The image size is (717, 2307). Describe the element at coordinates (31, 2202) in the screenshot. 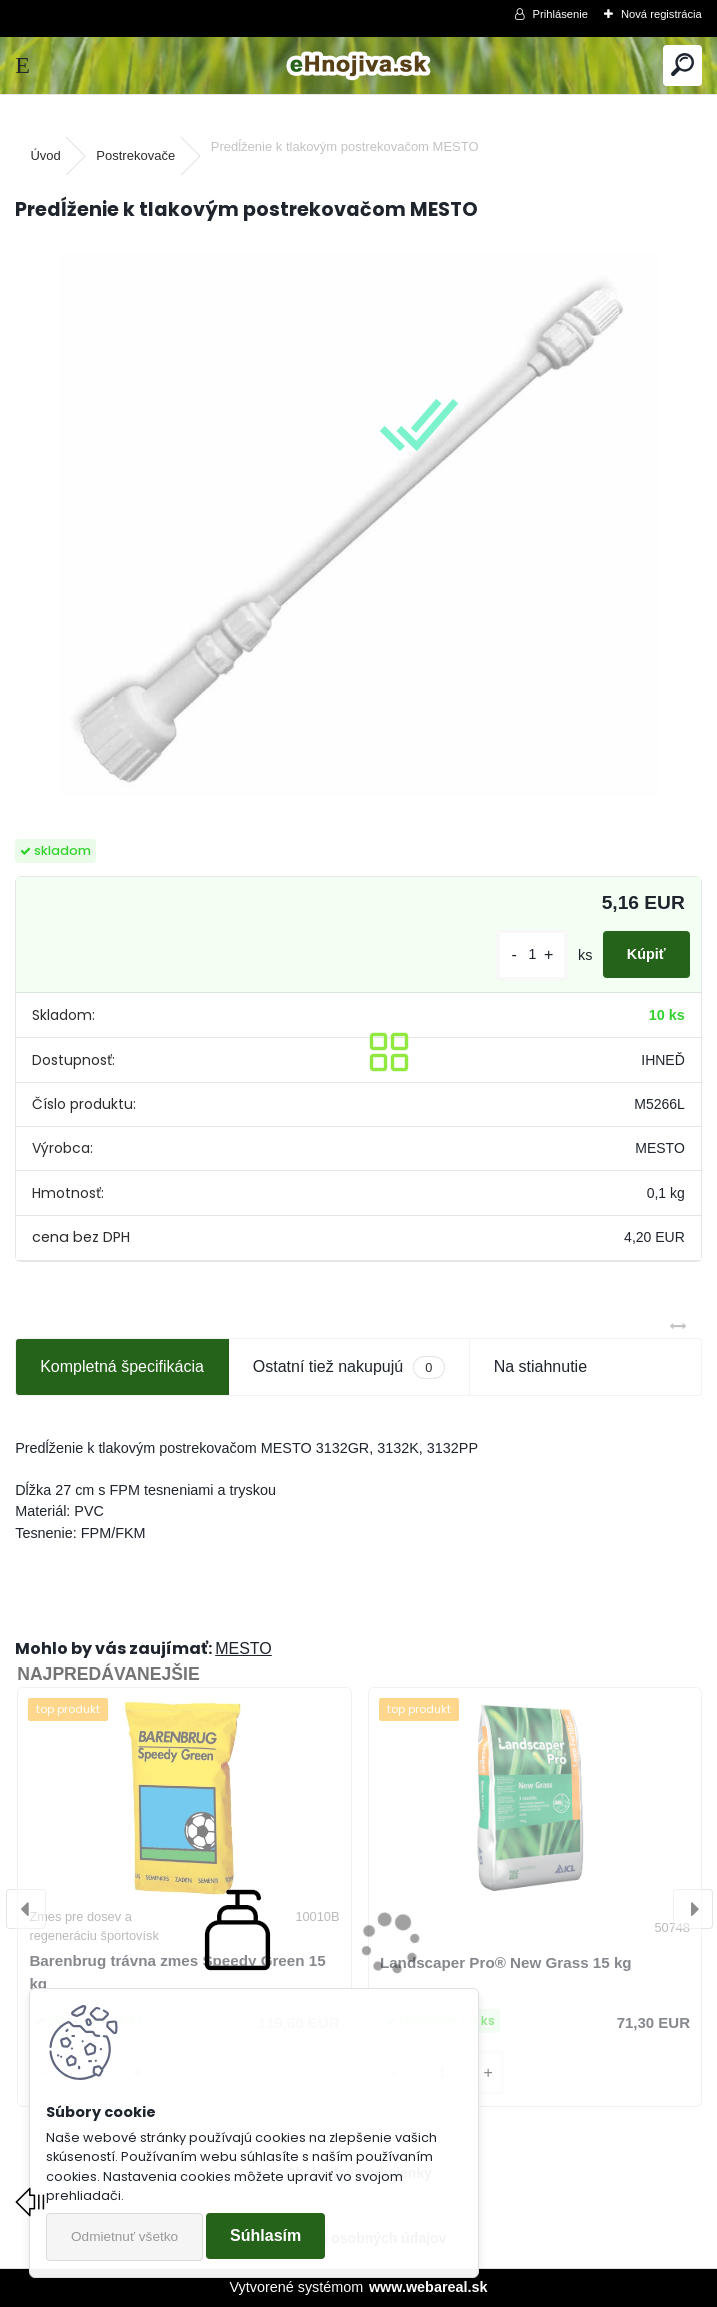

I see `go back multiple steps` at that location.